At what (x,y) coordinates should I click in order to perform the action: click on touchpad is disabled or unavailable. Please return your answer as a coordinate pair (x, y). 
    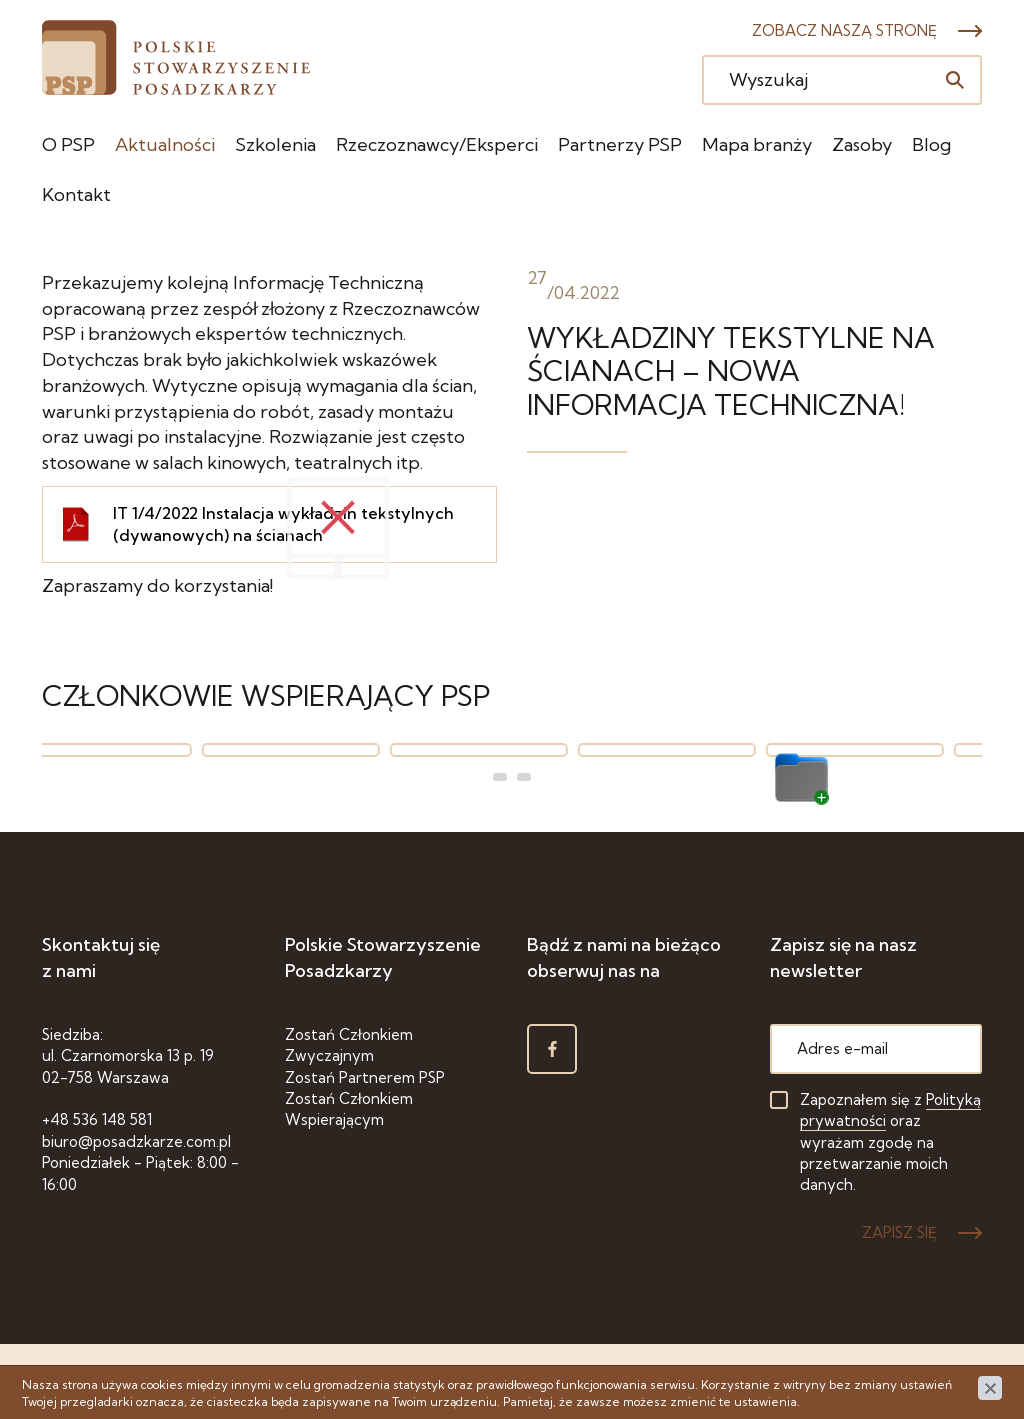
    Looking at the image, I should click on (338, 528).